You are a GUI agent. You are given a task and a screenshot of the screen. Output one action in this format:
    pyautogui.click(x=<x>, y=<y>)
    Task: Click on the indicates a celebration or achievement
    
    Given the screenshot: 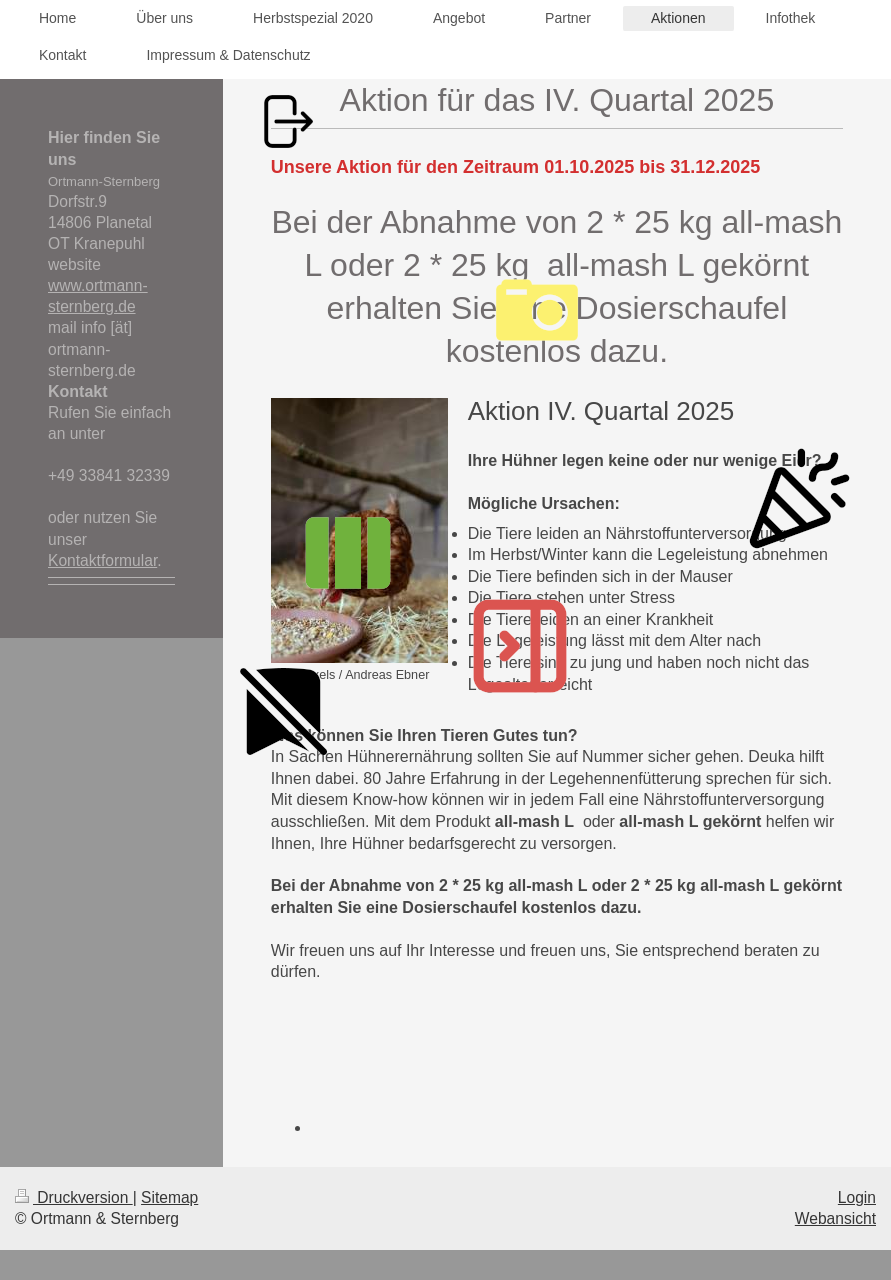 What is the action you would take?
    pyautogui.click(x=794, y=504)
    